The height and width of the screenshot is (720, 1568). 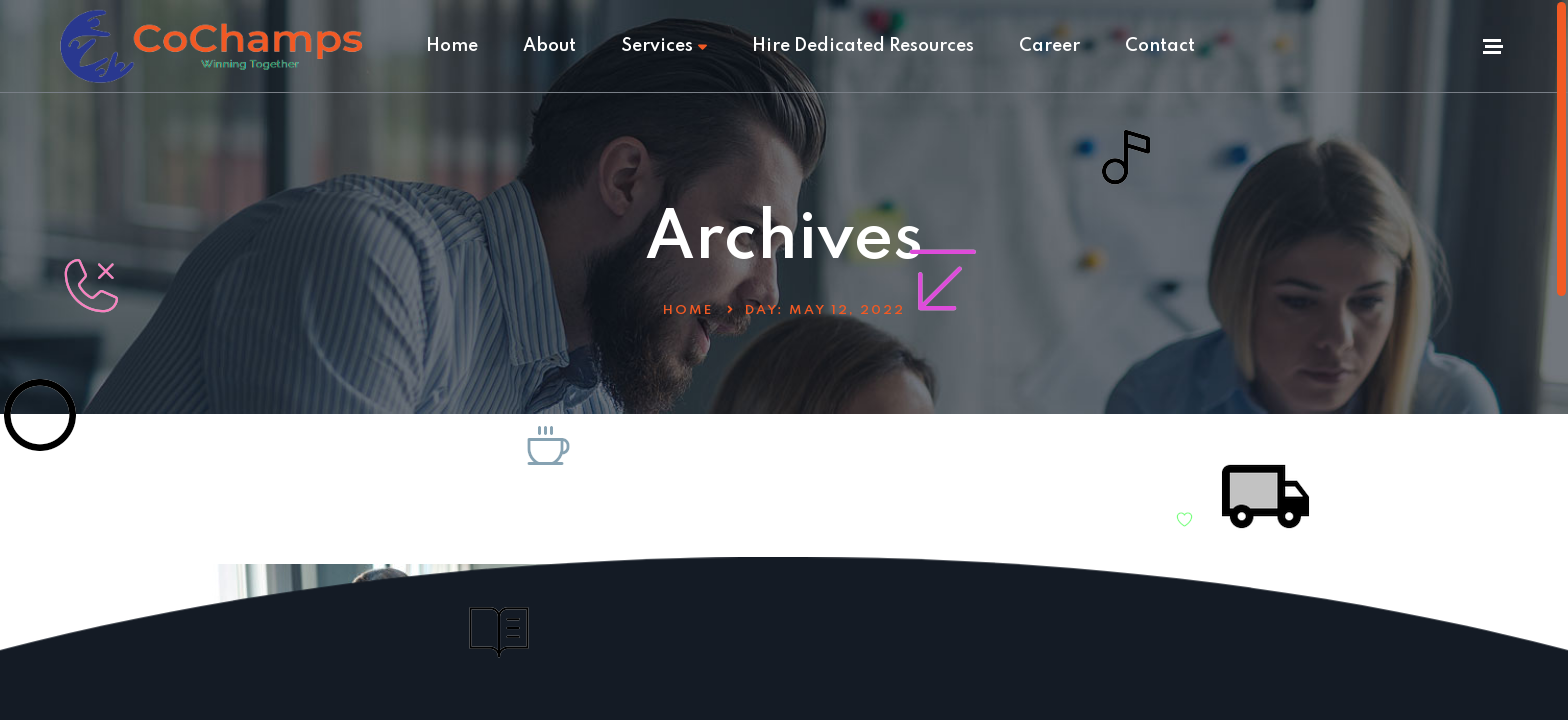 What do you see at coordinates (940, 280) in the screenshot?
I see `move item to bottom-left corner` at bounding box center [940, 280].